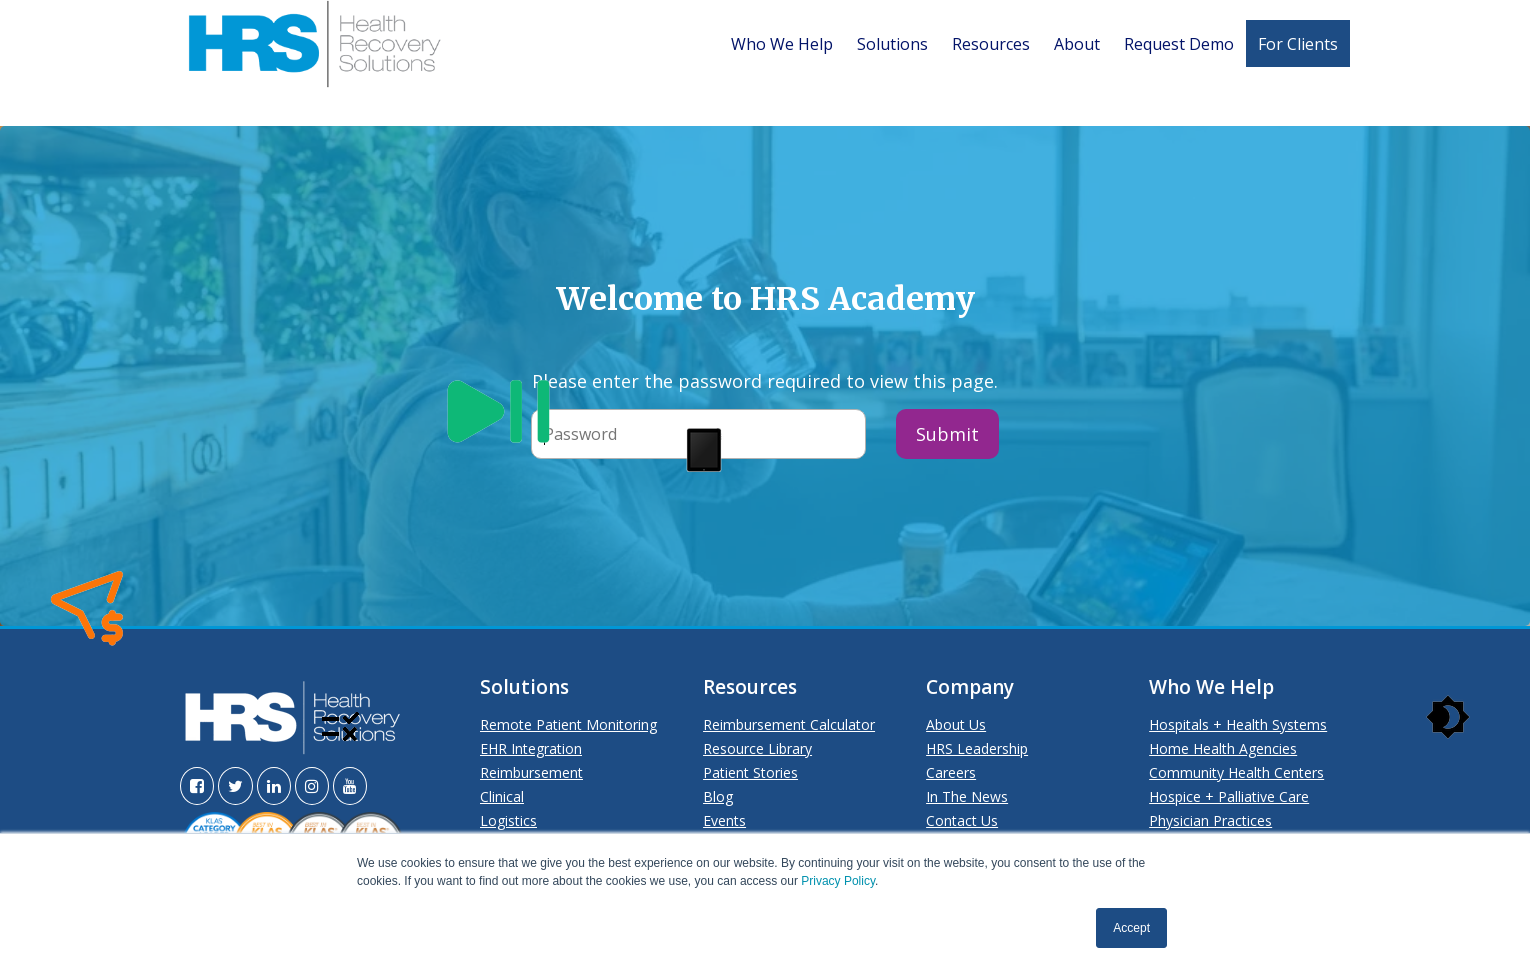  I want to click on view location-based pricing or costs, so click(87, 606).